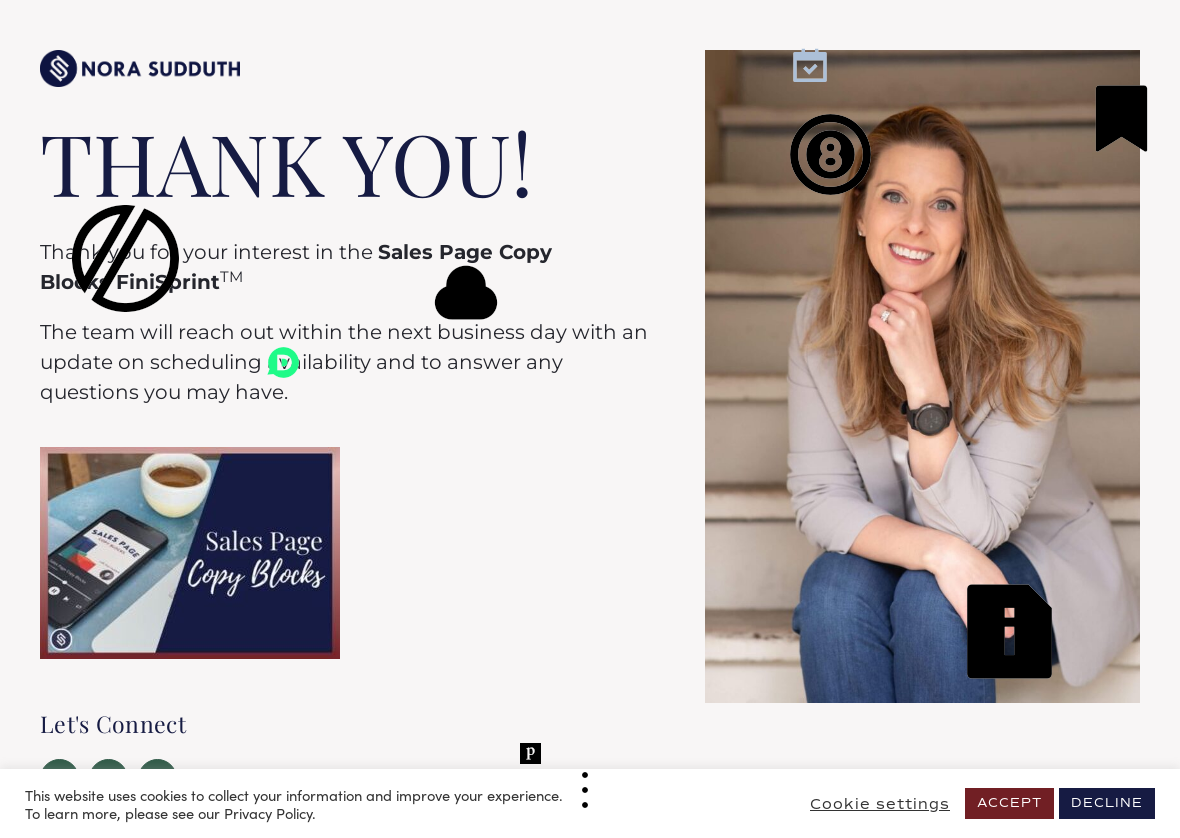 Image resolution: width=1180 pixels, height=838 pixels. I want to click on confirm a scheduled event or appointment, so click(810, 67).